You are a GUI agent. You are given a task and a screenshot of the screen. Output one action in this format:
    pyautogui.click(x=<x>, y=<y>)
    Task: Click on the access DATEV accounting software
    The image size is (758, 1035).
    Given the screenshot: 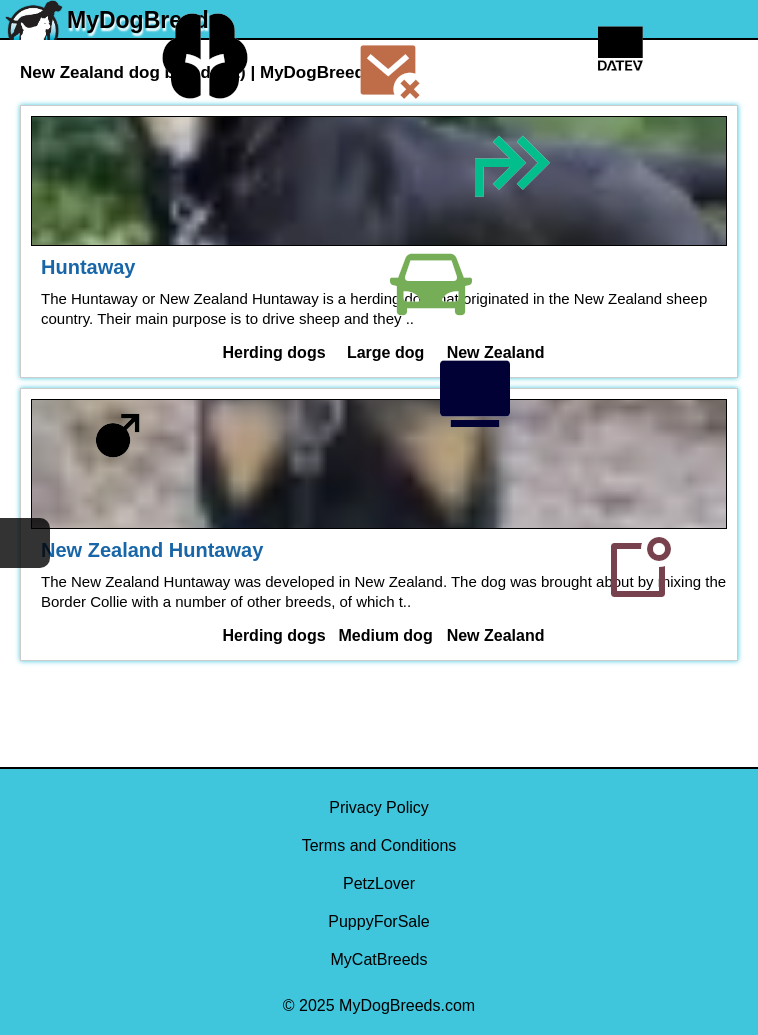 What is the action you would take?
    pyautogui.click(x=620, y=48)
    